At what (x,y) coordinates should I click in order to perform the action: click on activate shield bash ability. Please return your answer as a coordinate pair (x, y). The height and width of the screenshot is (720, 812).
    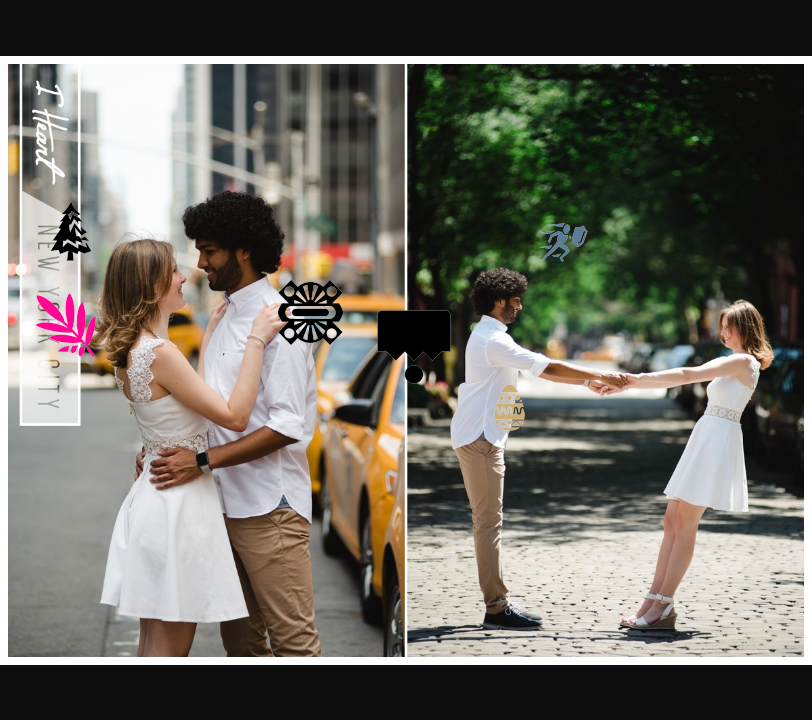
    Looking at the image, I should click on (563, 242).